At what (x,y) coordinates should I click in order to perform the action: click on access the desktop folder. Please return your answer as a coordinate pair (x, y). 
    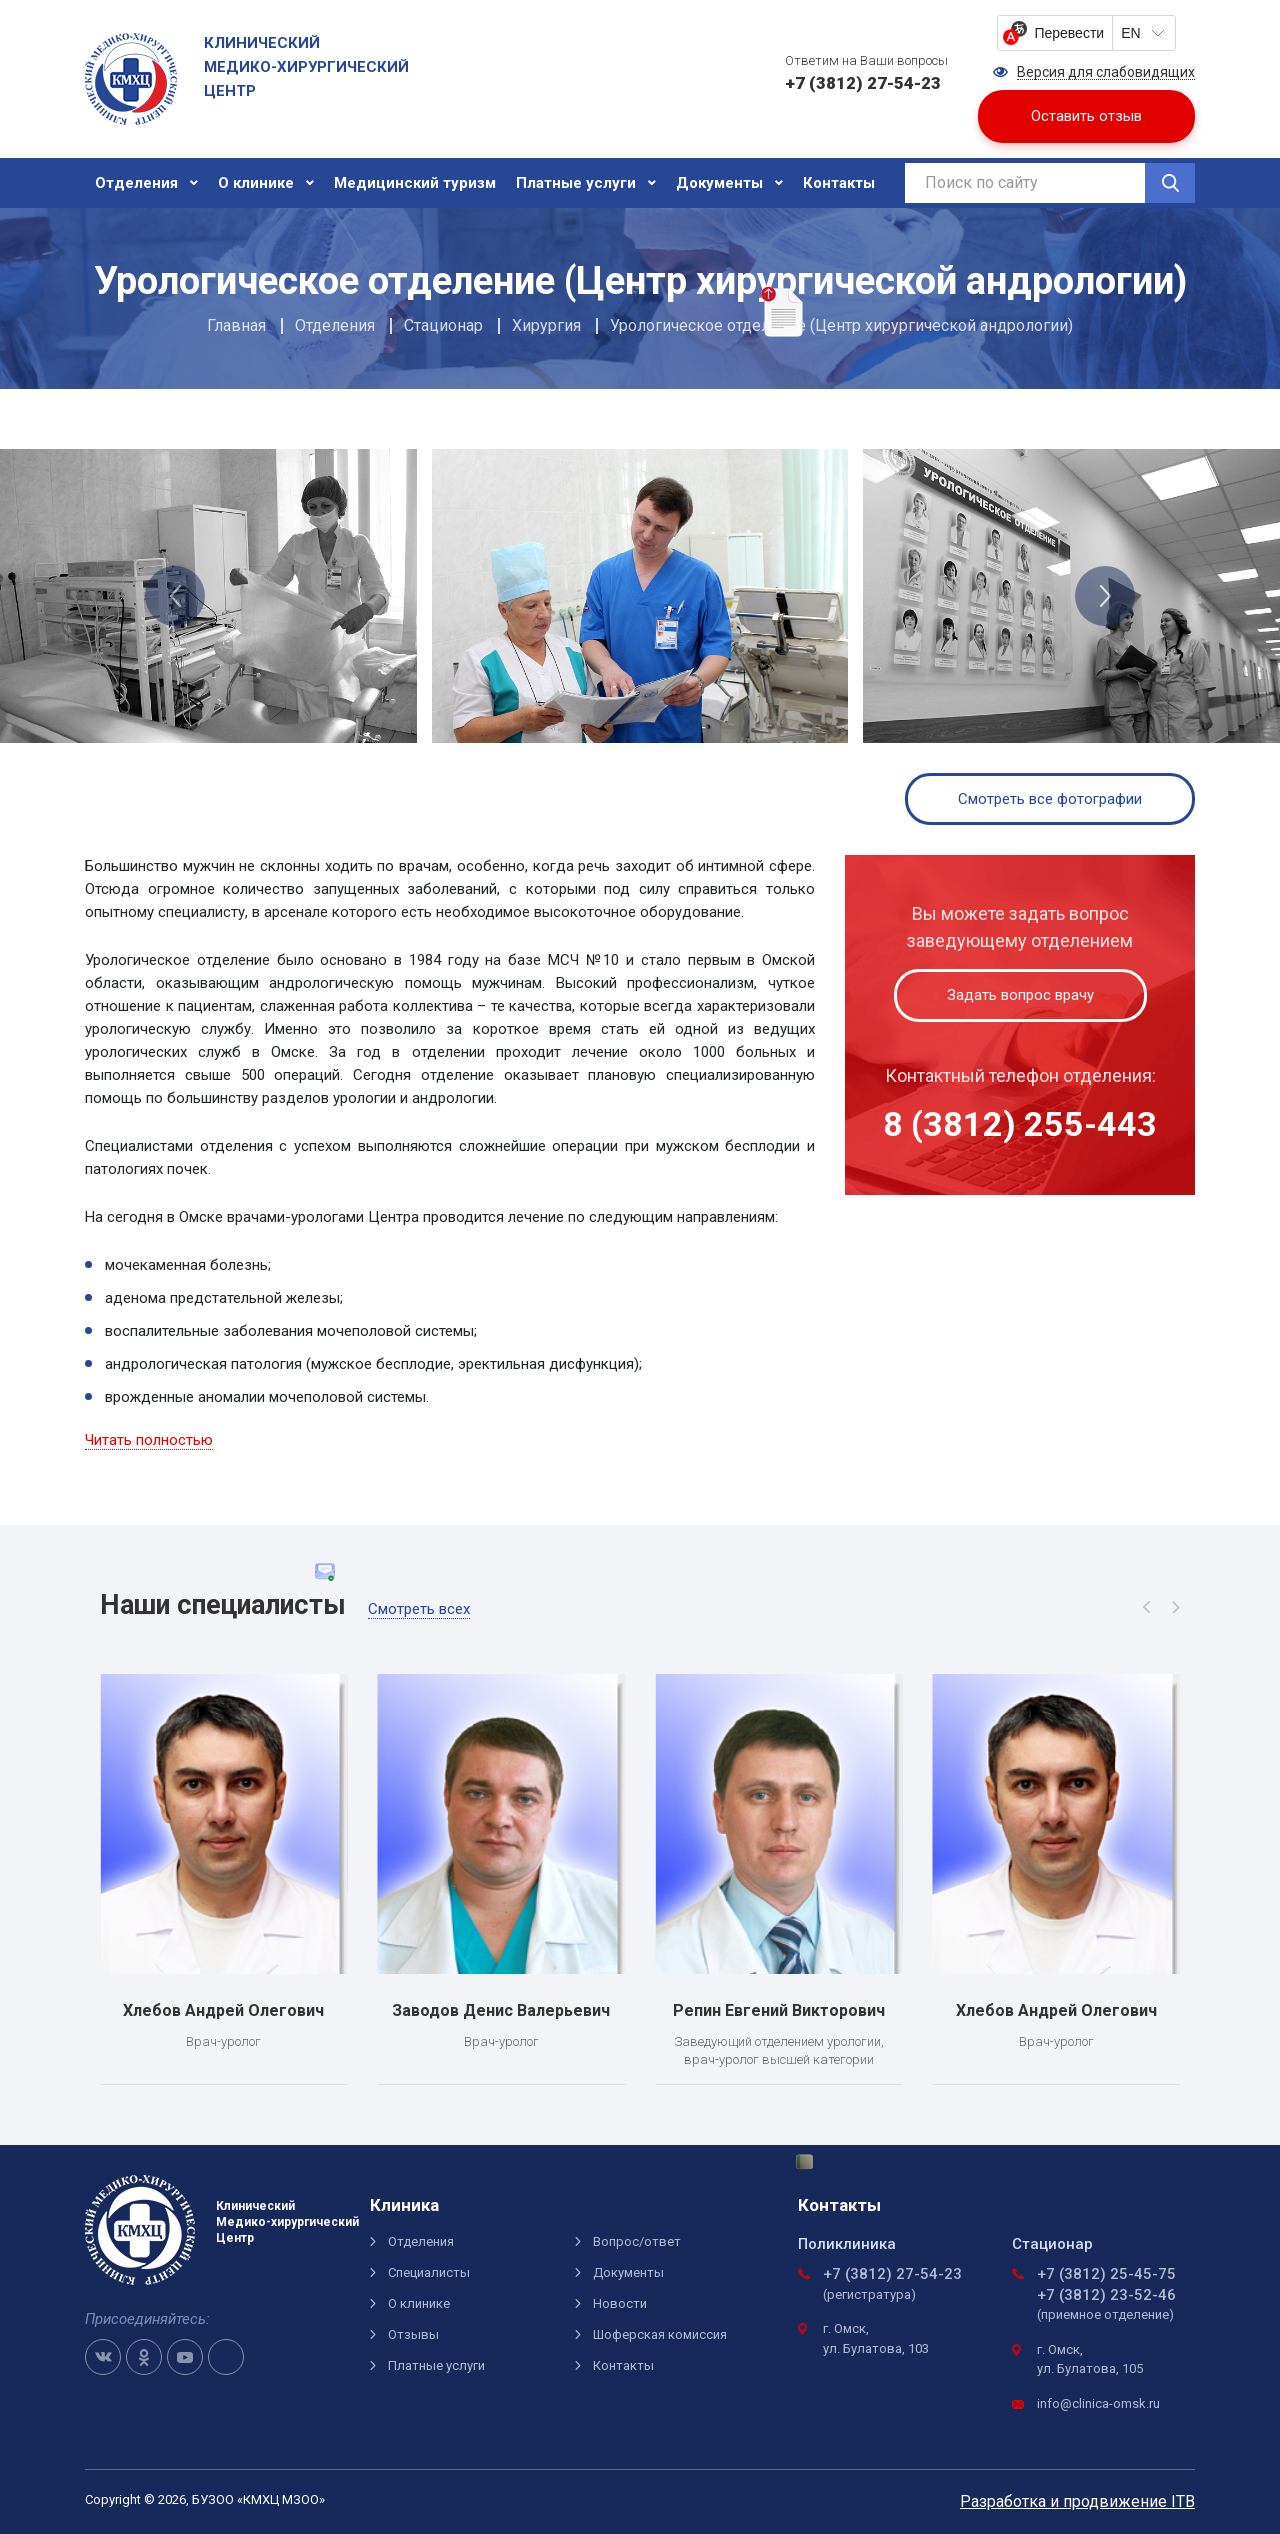
    Looking at the image, I should click on (804, 2161).